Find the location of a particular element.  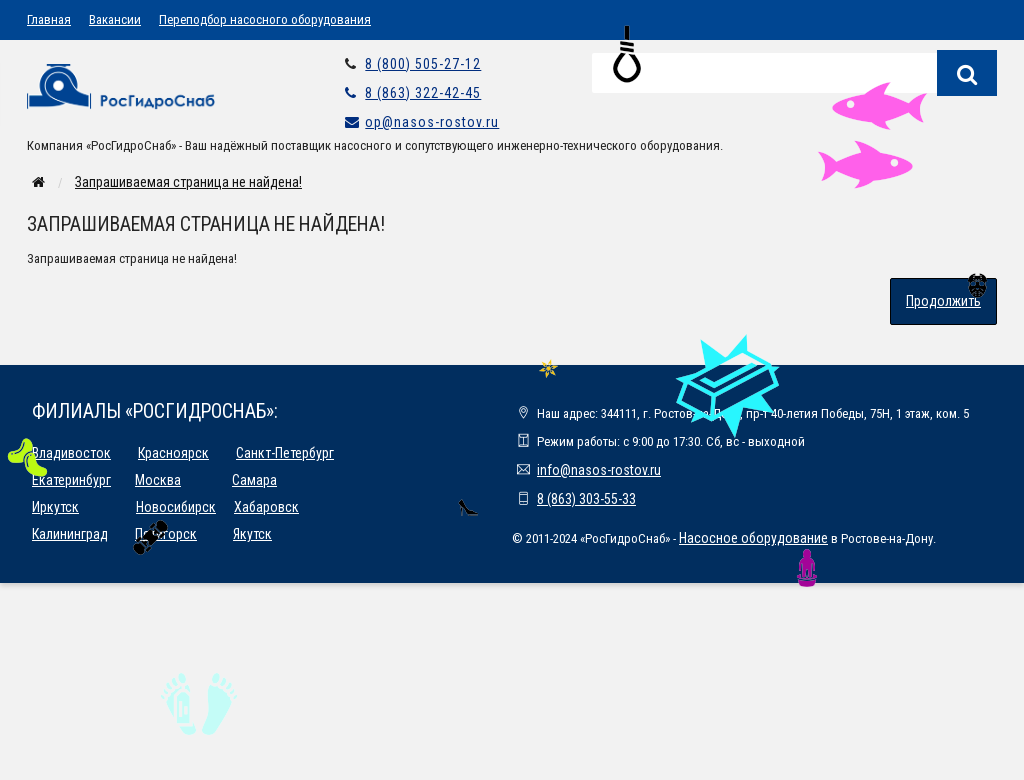

mark item as favorite is located at coordinates (548, 368).